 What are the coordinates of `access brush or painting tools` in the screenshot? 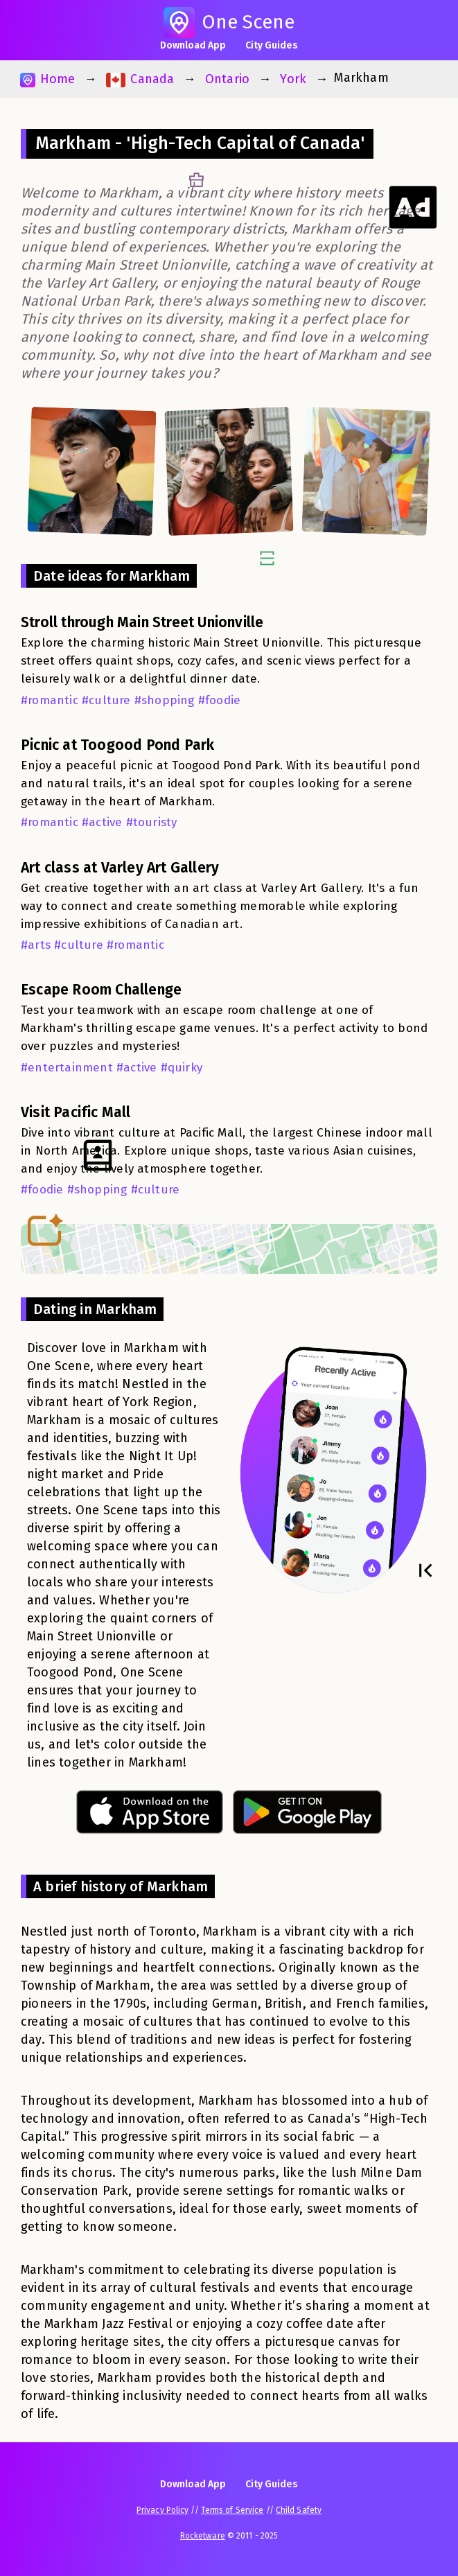 It's located at (196, 179).